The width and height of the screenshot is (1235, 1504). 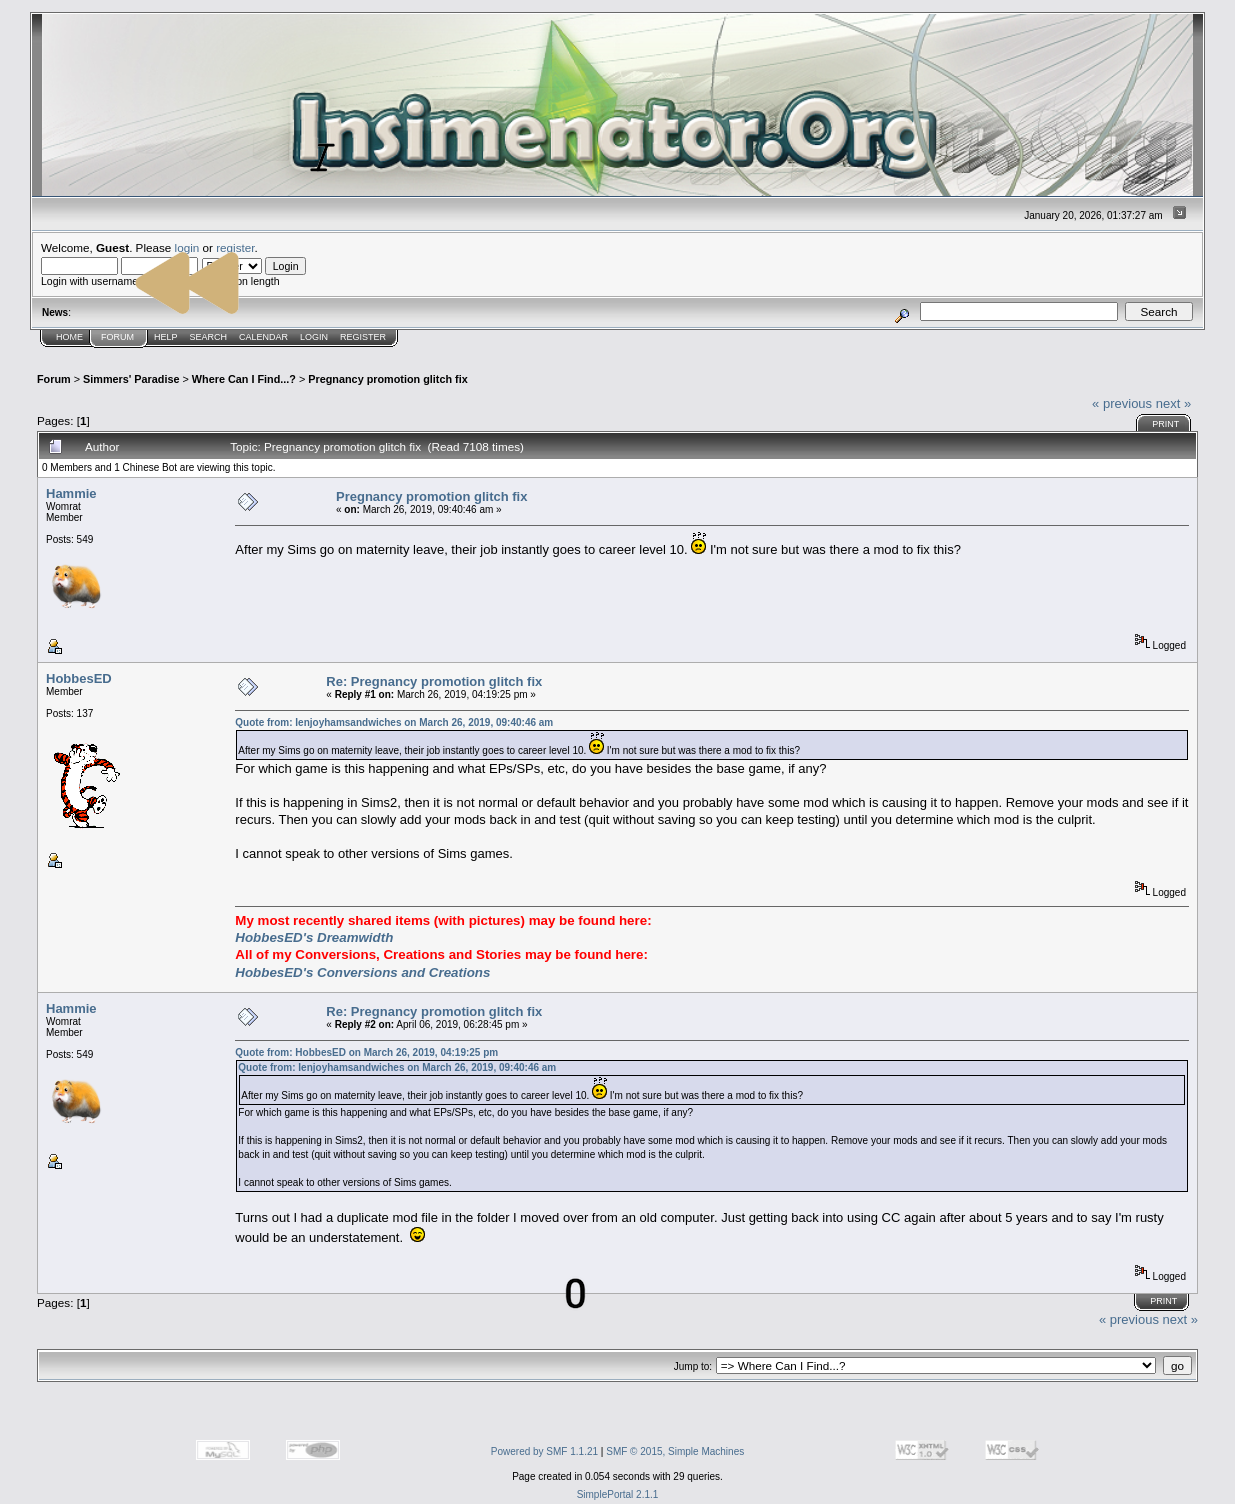 What do you see at coordinates (322, 157) in the screenshot?
I see `apply italic formatting to selected text` at bounding box center [322, 157].